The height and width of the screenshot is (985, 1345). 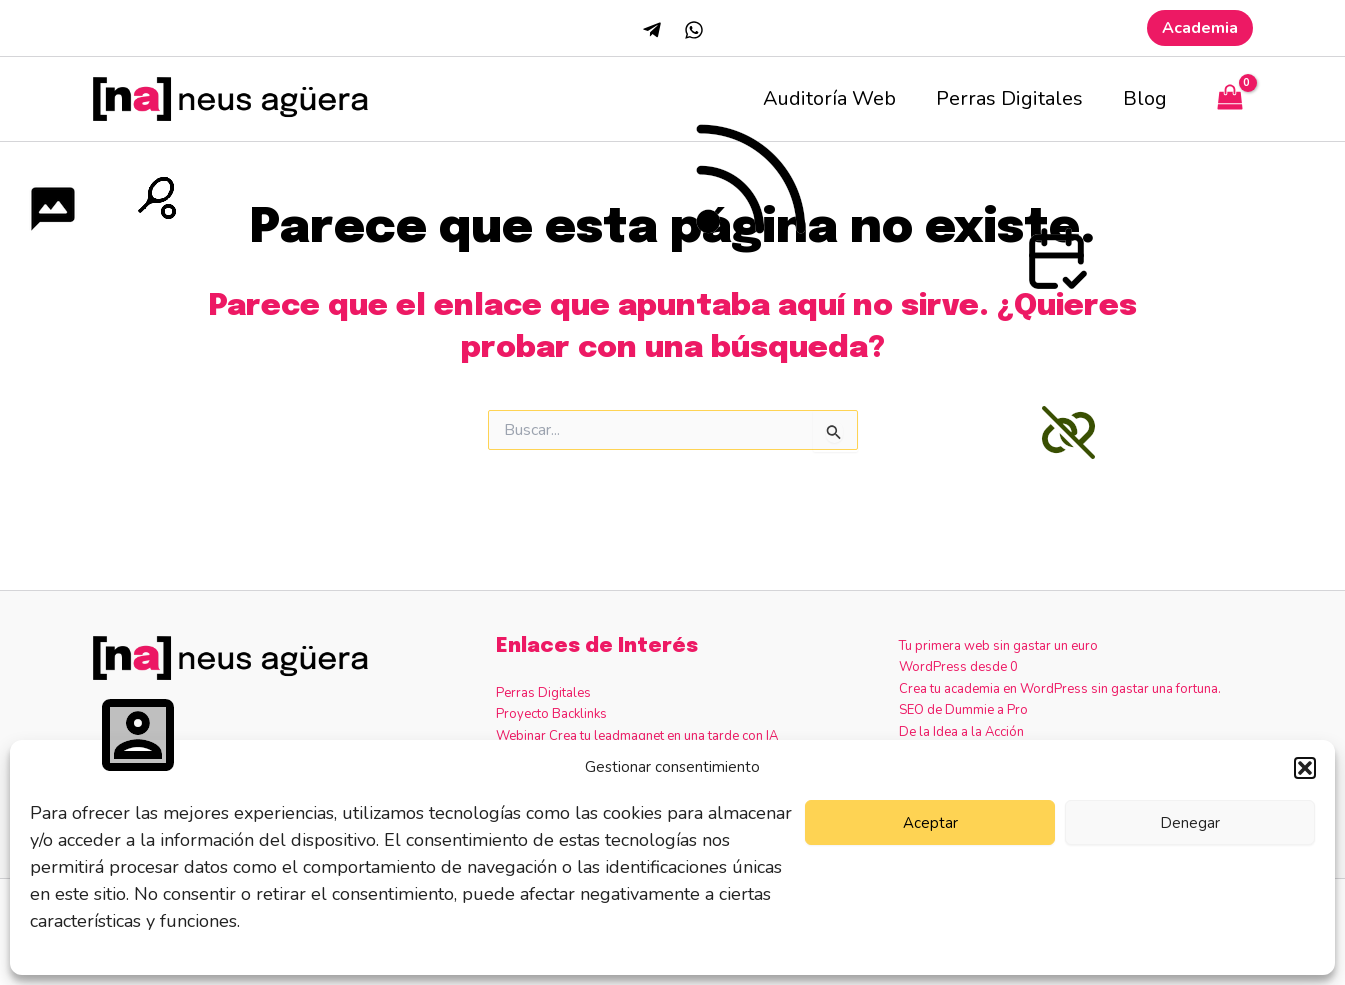 I want to click on unlink or disconnect items, so click(x=1068, y=432).